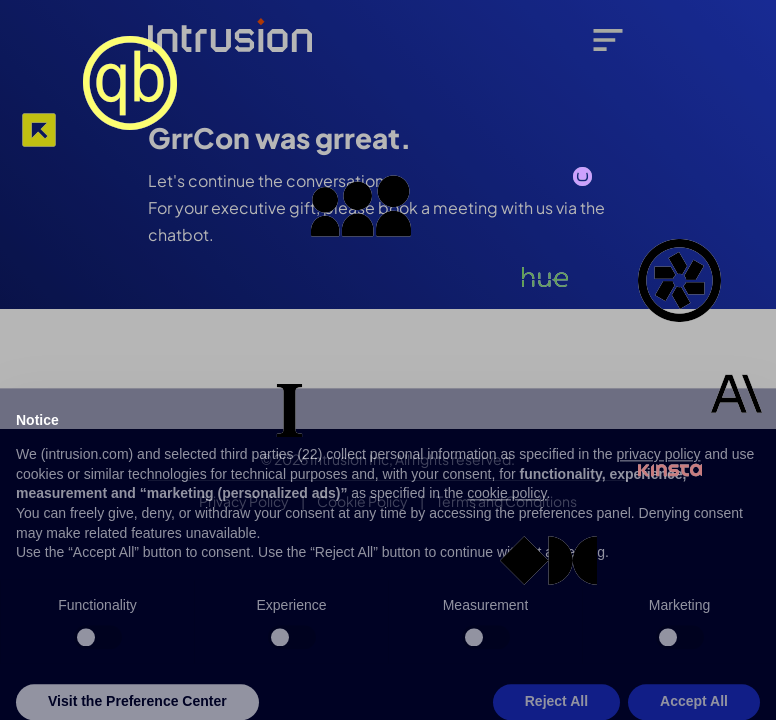  I want to click on Kinsta web hosting service logo, so click(670, 470).